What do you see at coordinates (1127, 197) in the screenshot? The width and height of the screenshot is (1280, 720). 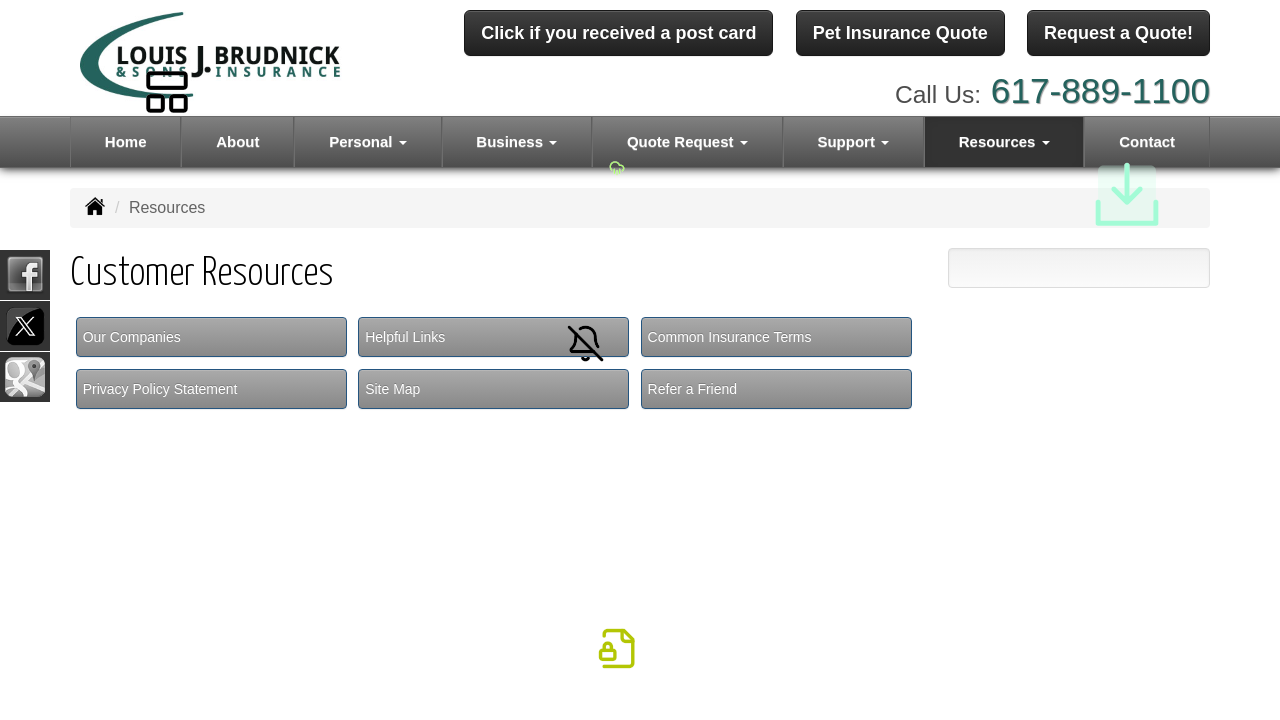 I see `download a file to your device` at bounding box center [1127, 197].